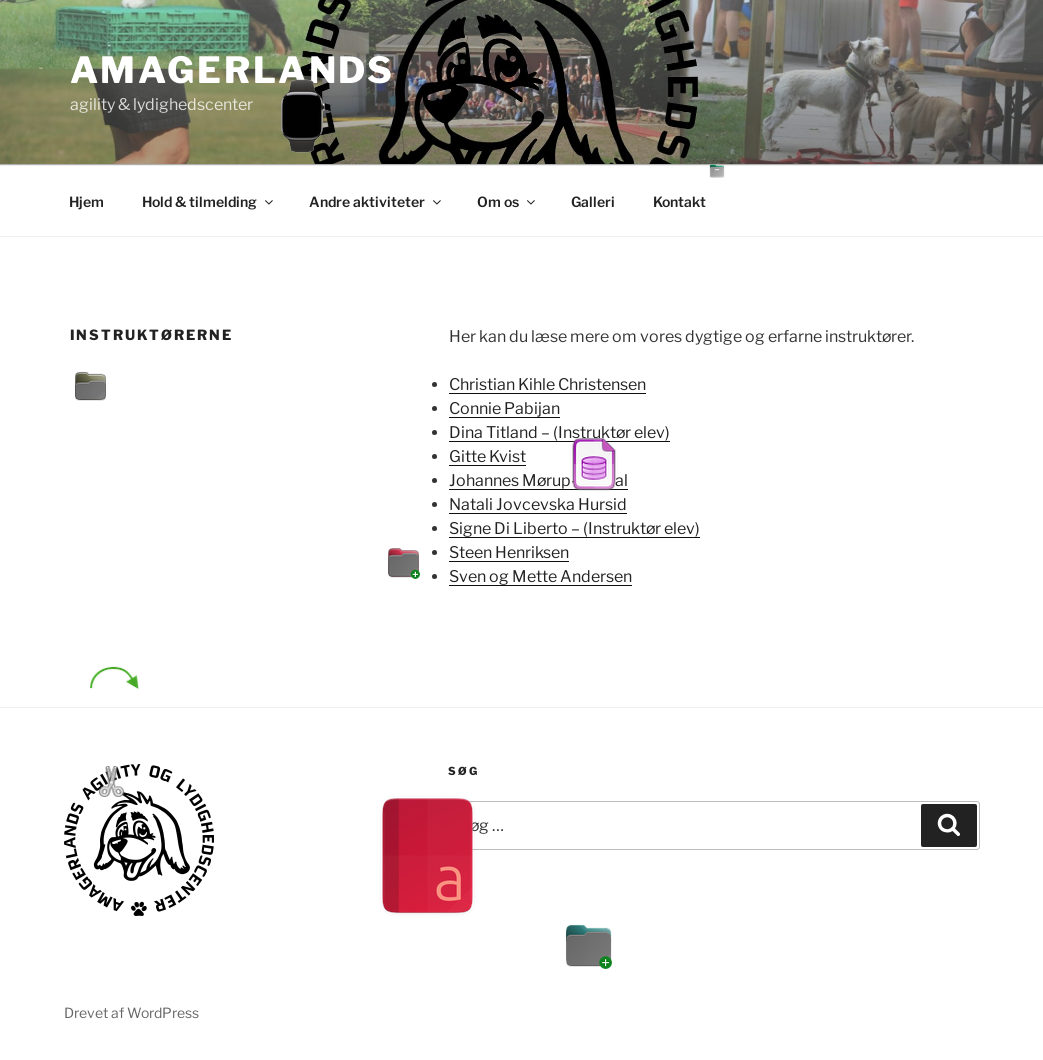 The height and width of the screenshot is (1060, 1043). Describe the element at coordinates (114, 677) in the screenshot. I see `redo the last undone action` at that location.